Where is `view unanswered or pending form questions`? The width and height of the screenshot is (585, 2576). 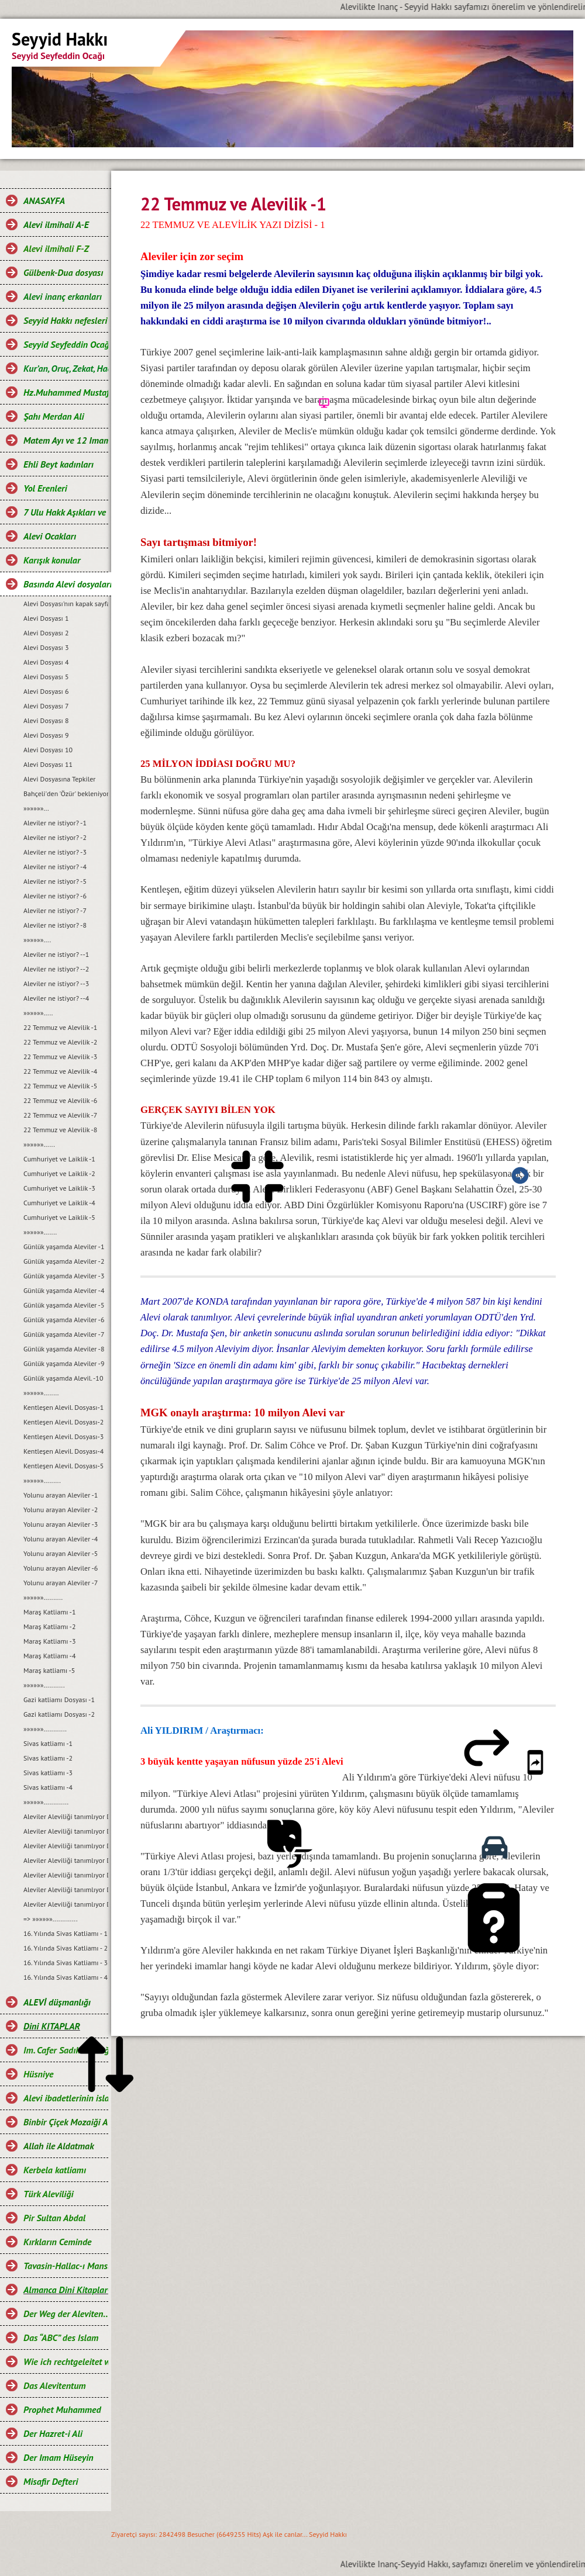
view unanswered or pending form questions is located at coordinates (494, 1918).